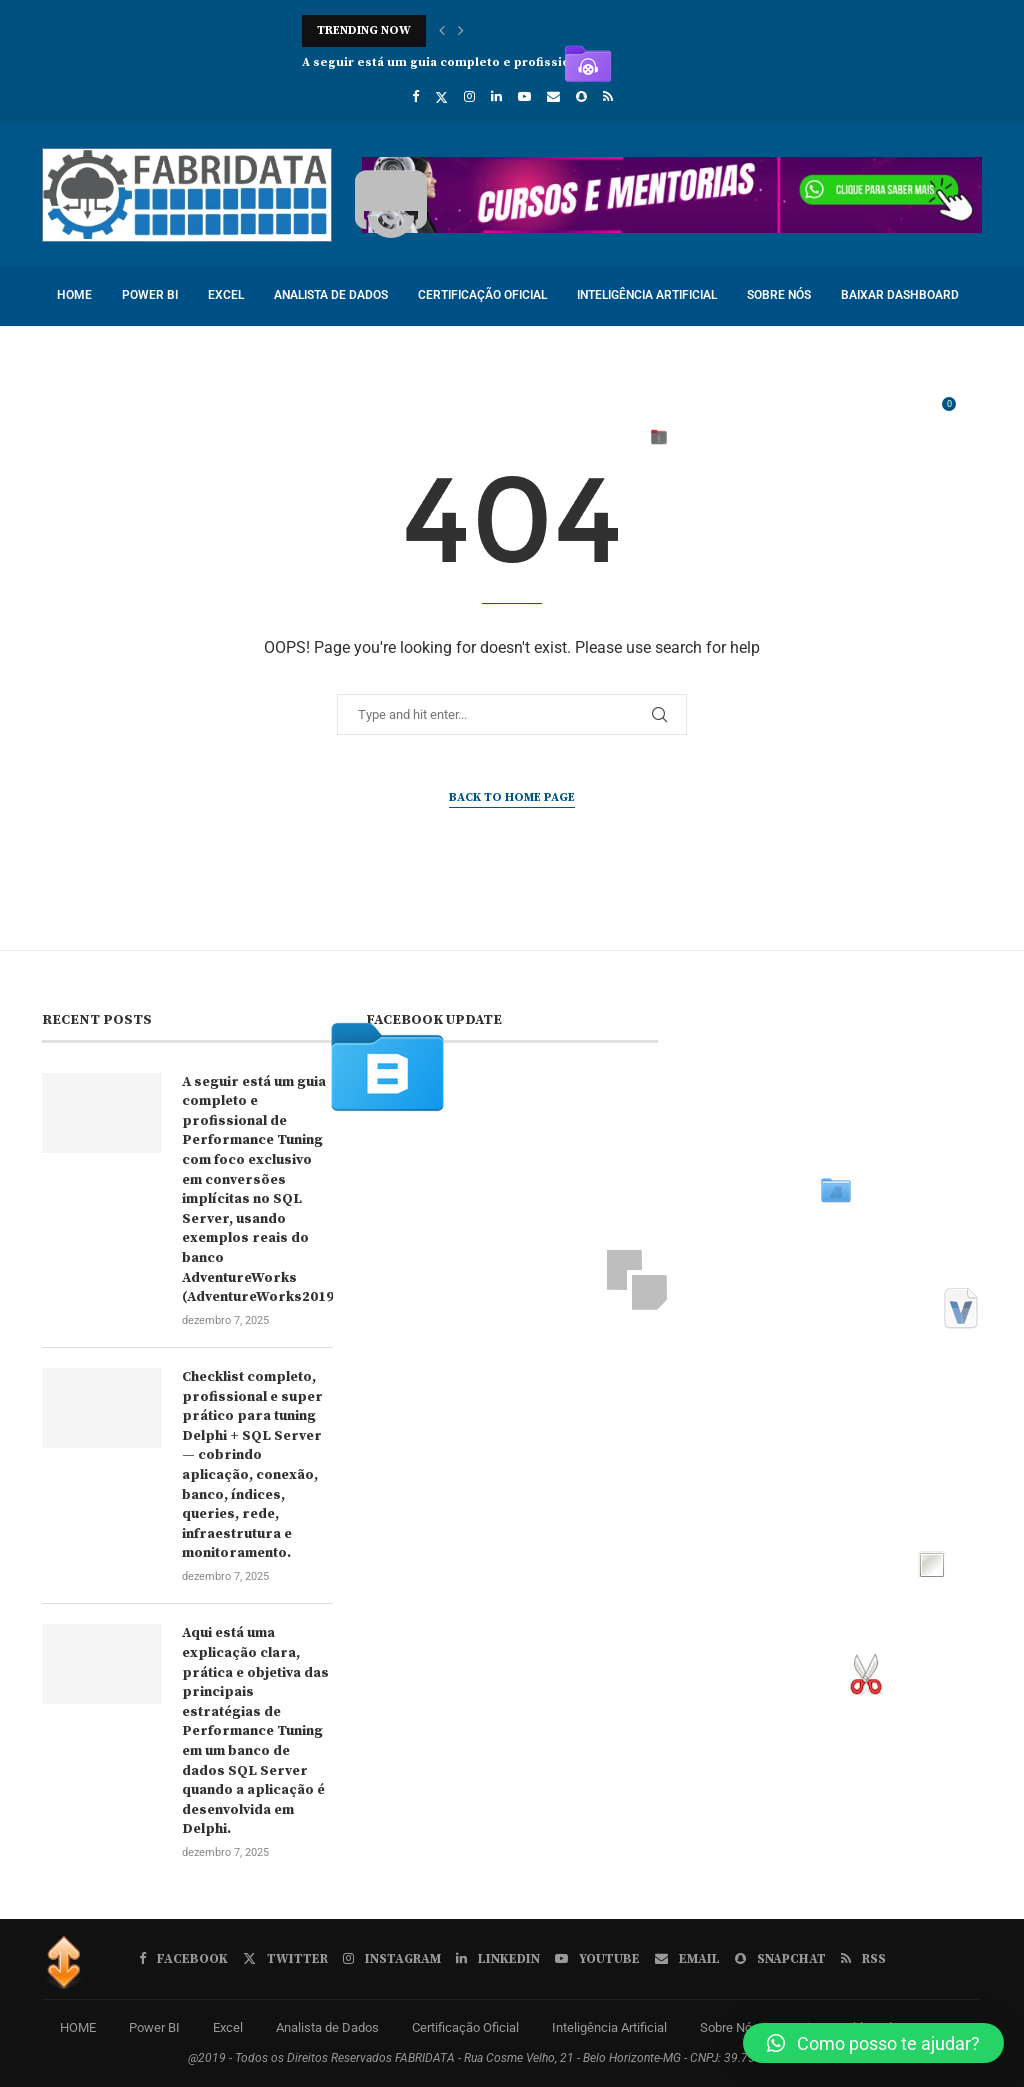  Describe the element at coordinates (588, 65) in the screenshot. I see `folder containing 4k video to mp3 converter files` at that location.